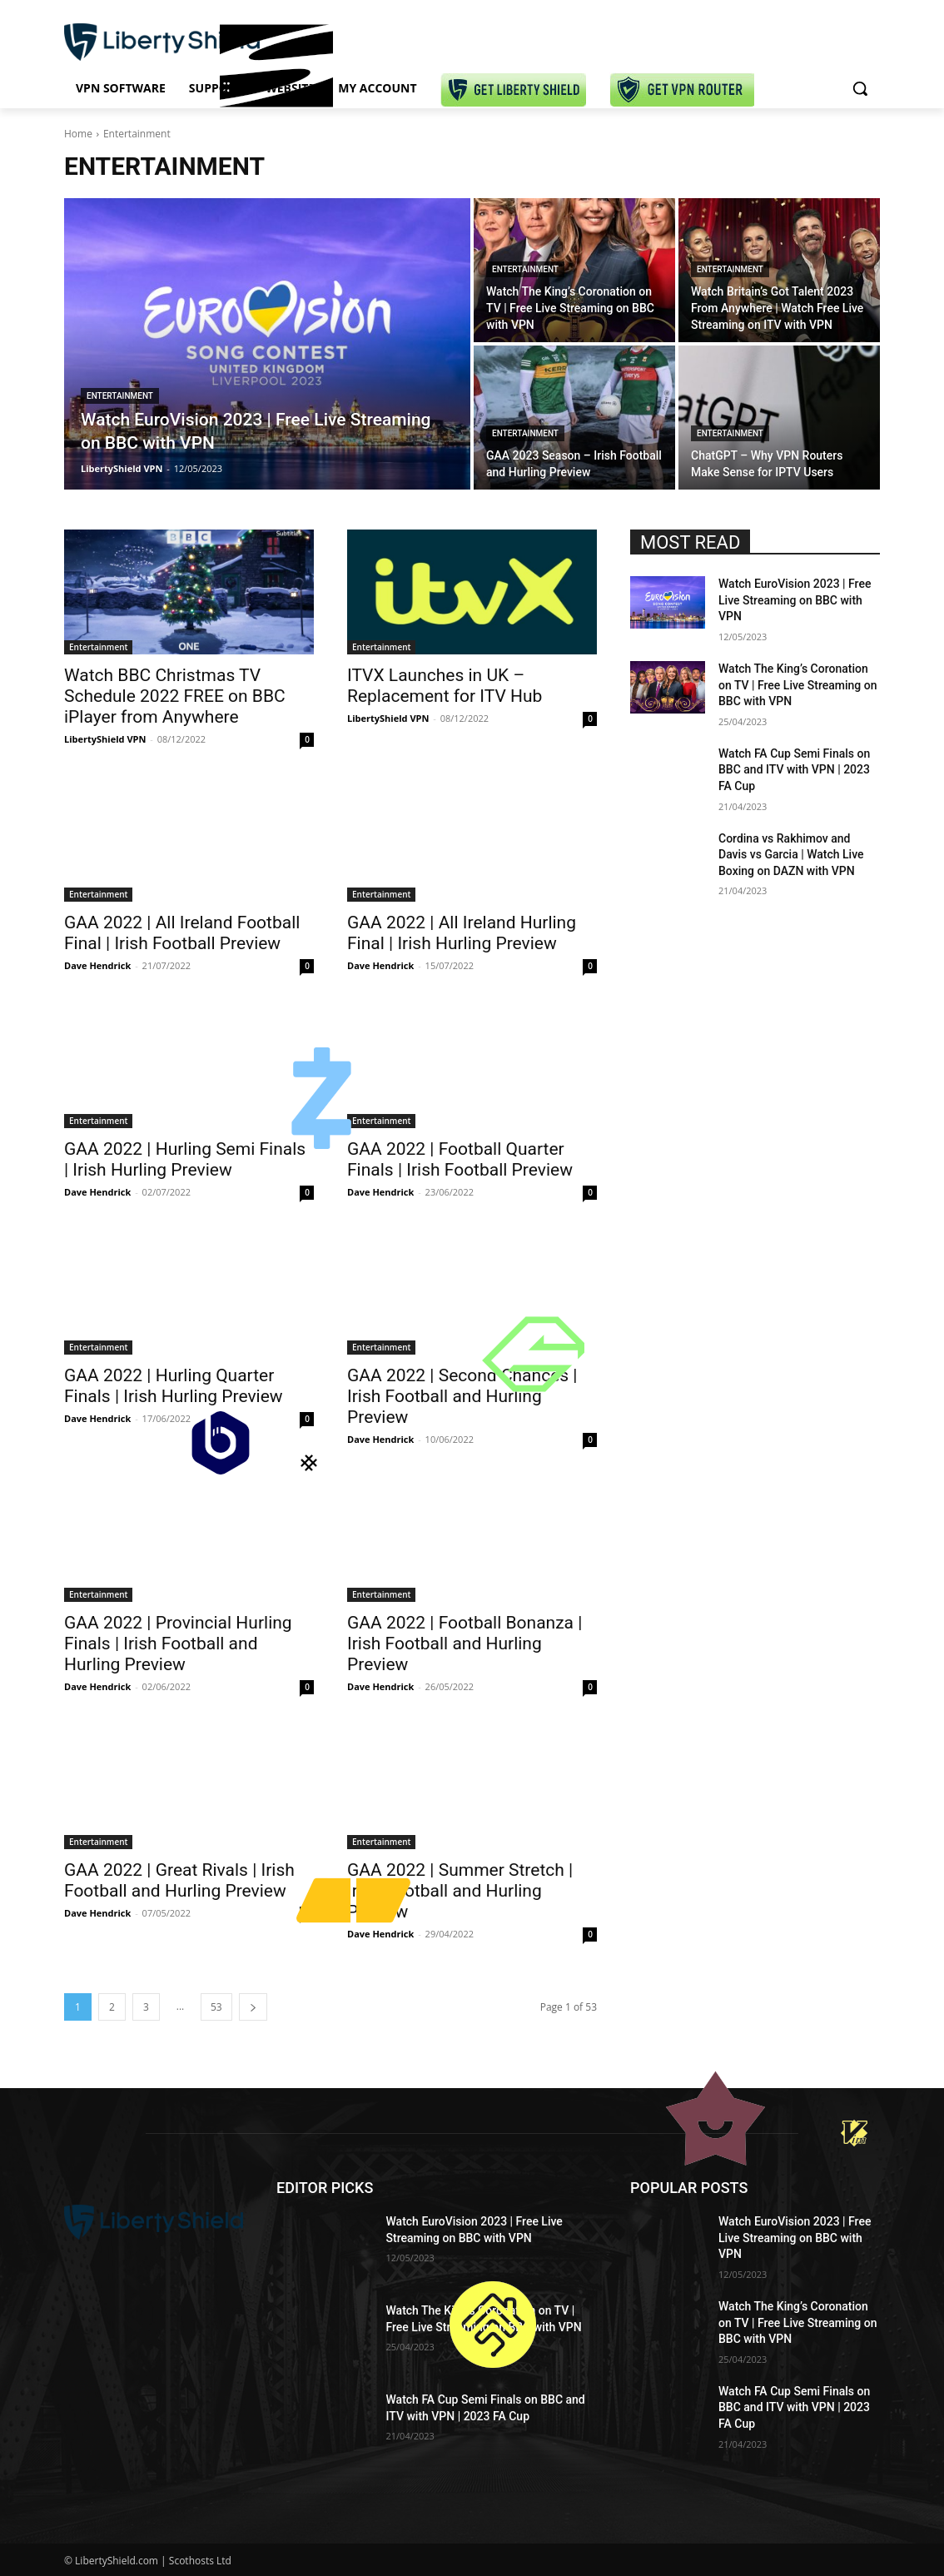 The height and width of the screenshot is (2576, 944). I want to click on indicates a favorite or starred item with positive feedback, so click(715, 2121).